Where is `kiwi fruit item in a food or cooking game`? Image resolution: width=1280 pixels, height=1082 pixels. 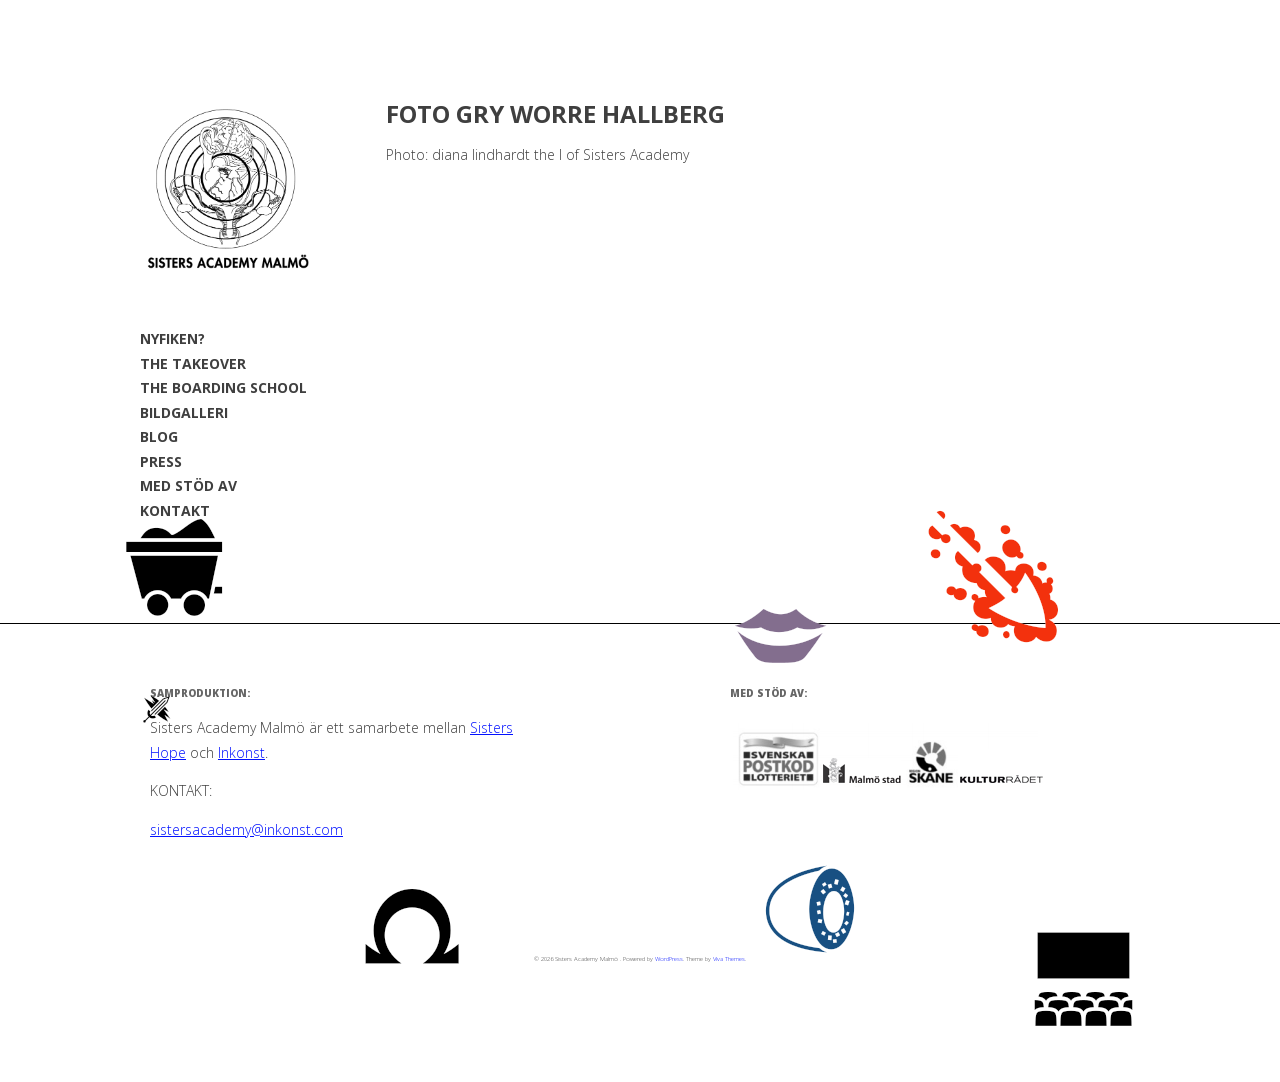 kiwi fruit item in a food or cooking game is located at coordinates (810, 909).